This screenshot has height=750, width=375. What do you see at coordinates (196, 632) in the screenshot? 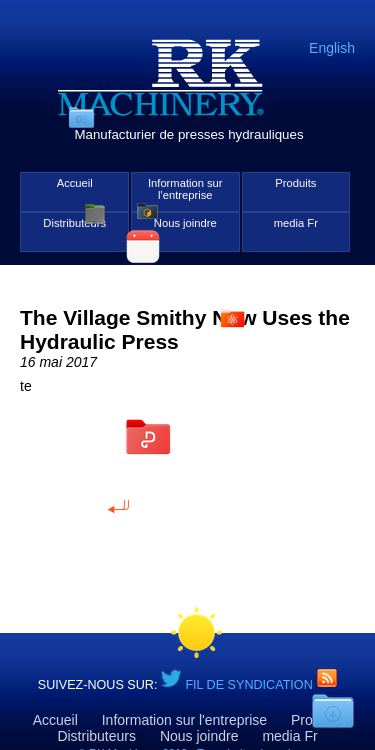
I see `indicates clear or sunny weather conditions` at bounding box center [196, 632].